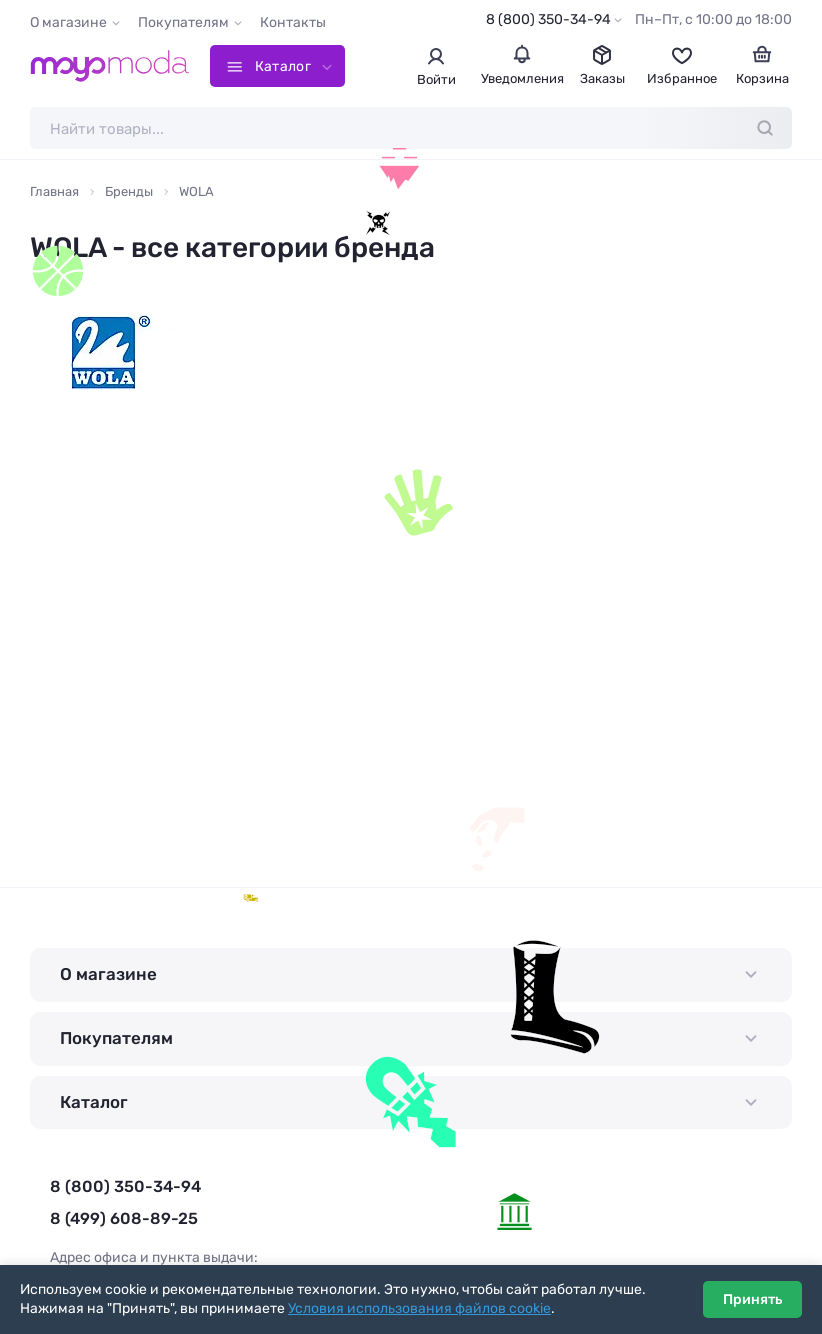  What do you see at coordinates (399, 167) in the screenshot?
I see `access platformer game level` at bounding box center [399, 167].